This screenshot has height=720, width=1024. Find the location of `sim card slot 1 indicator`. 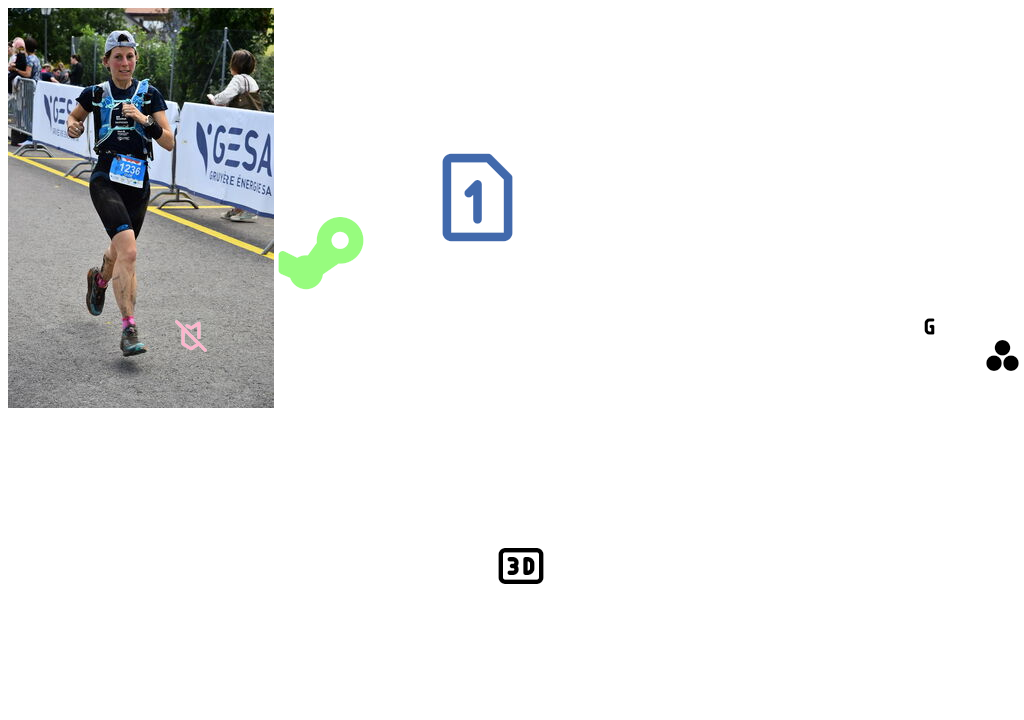

sim card slot 1 indicator is located at coordinates (477, 197).